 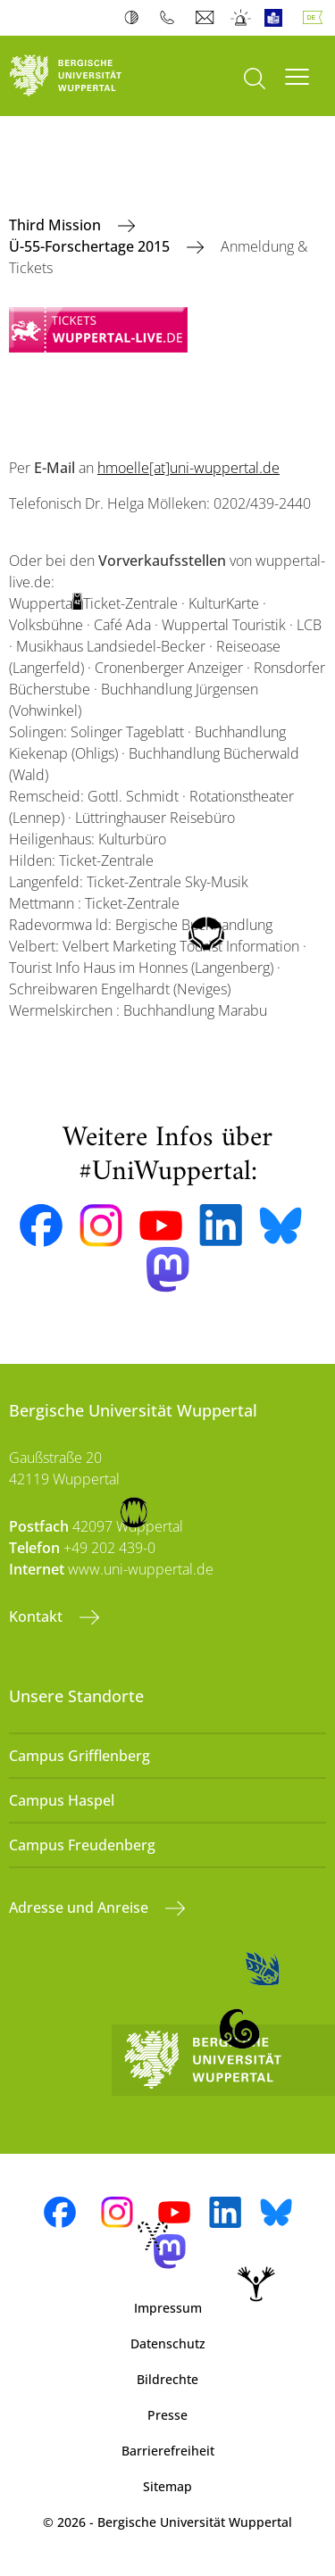 What do you see at coordinates (239, 2029) in the screenshot?
I see `indicates weather conditions in a game interface` at bounding box center [239, 2029].